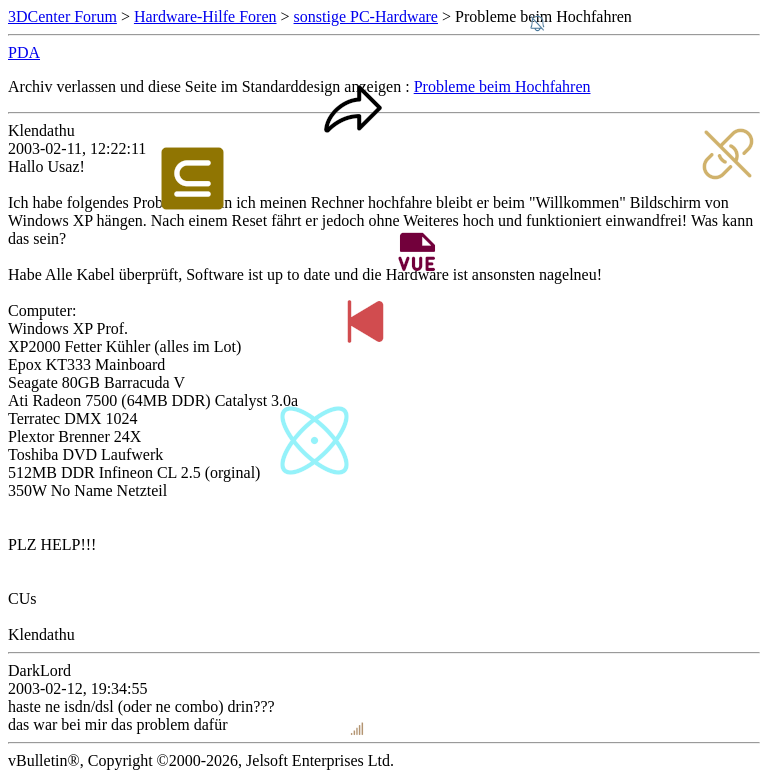 The image size is (768, 778). I want to click on a Vue.js framework file, so click(417, 253).